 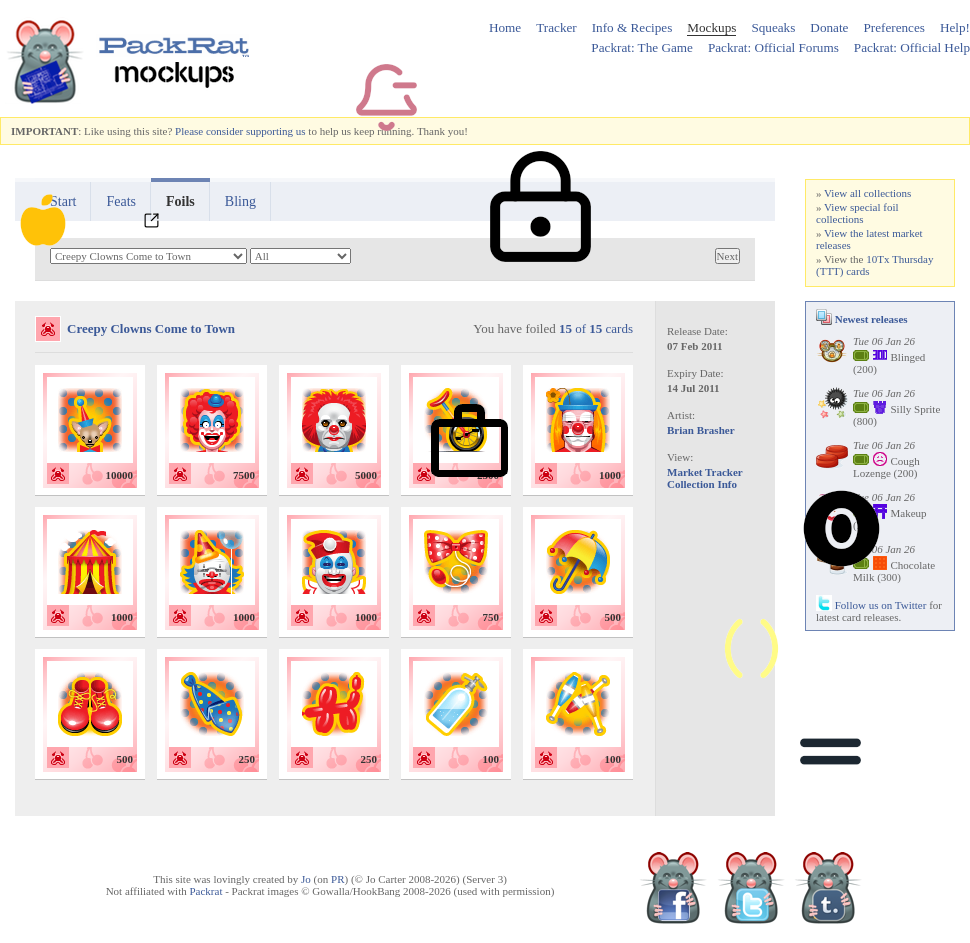 I want to click on indicates zero items or empty count, so click(x=841, y=528).